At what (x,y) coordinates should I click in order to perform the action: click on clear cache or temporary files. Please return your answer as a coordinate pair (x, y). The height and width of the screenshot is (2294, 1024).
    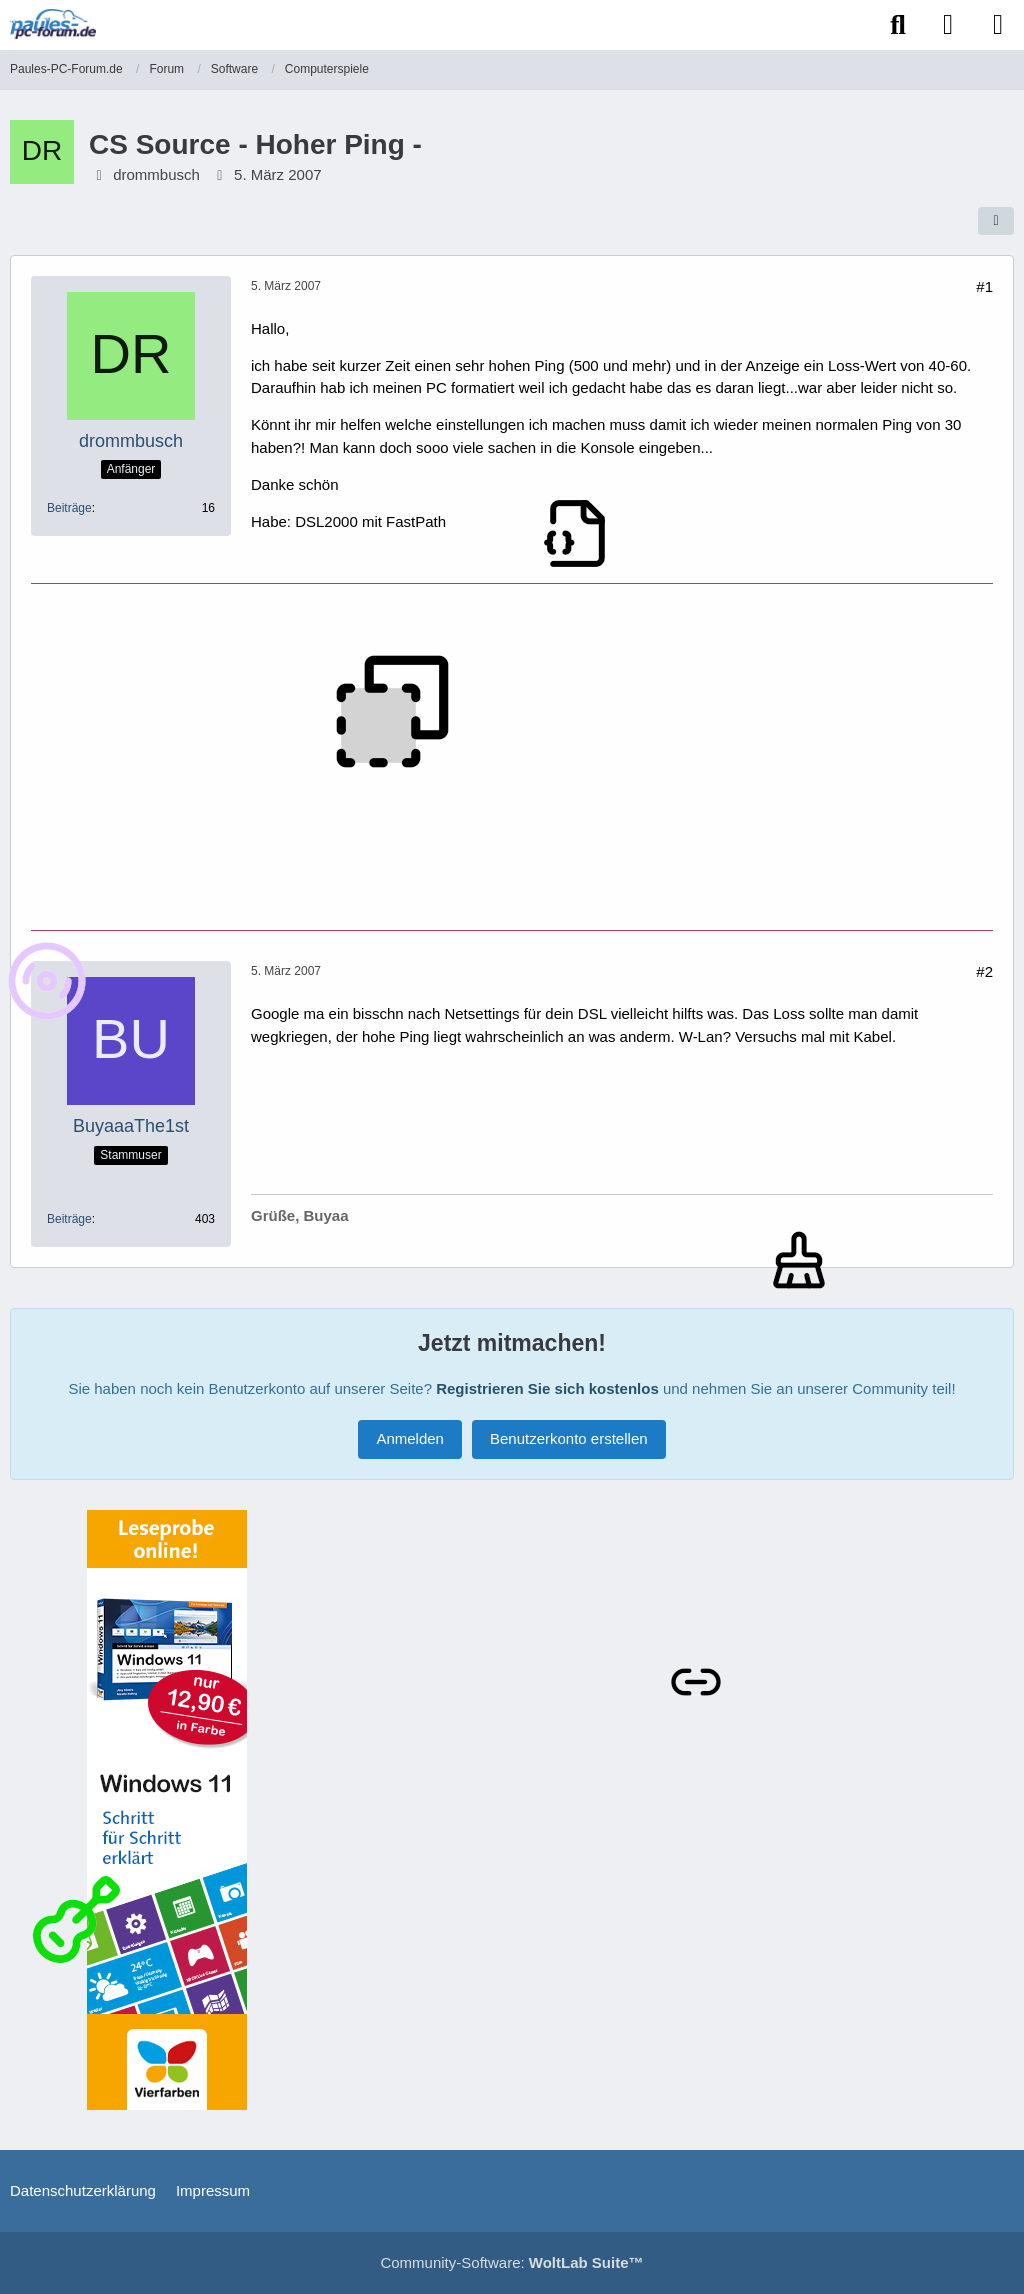
    Looking at the image, I should click on (799, 1260).